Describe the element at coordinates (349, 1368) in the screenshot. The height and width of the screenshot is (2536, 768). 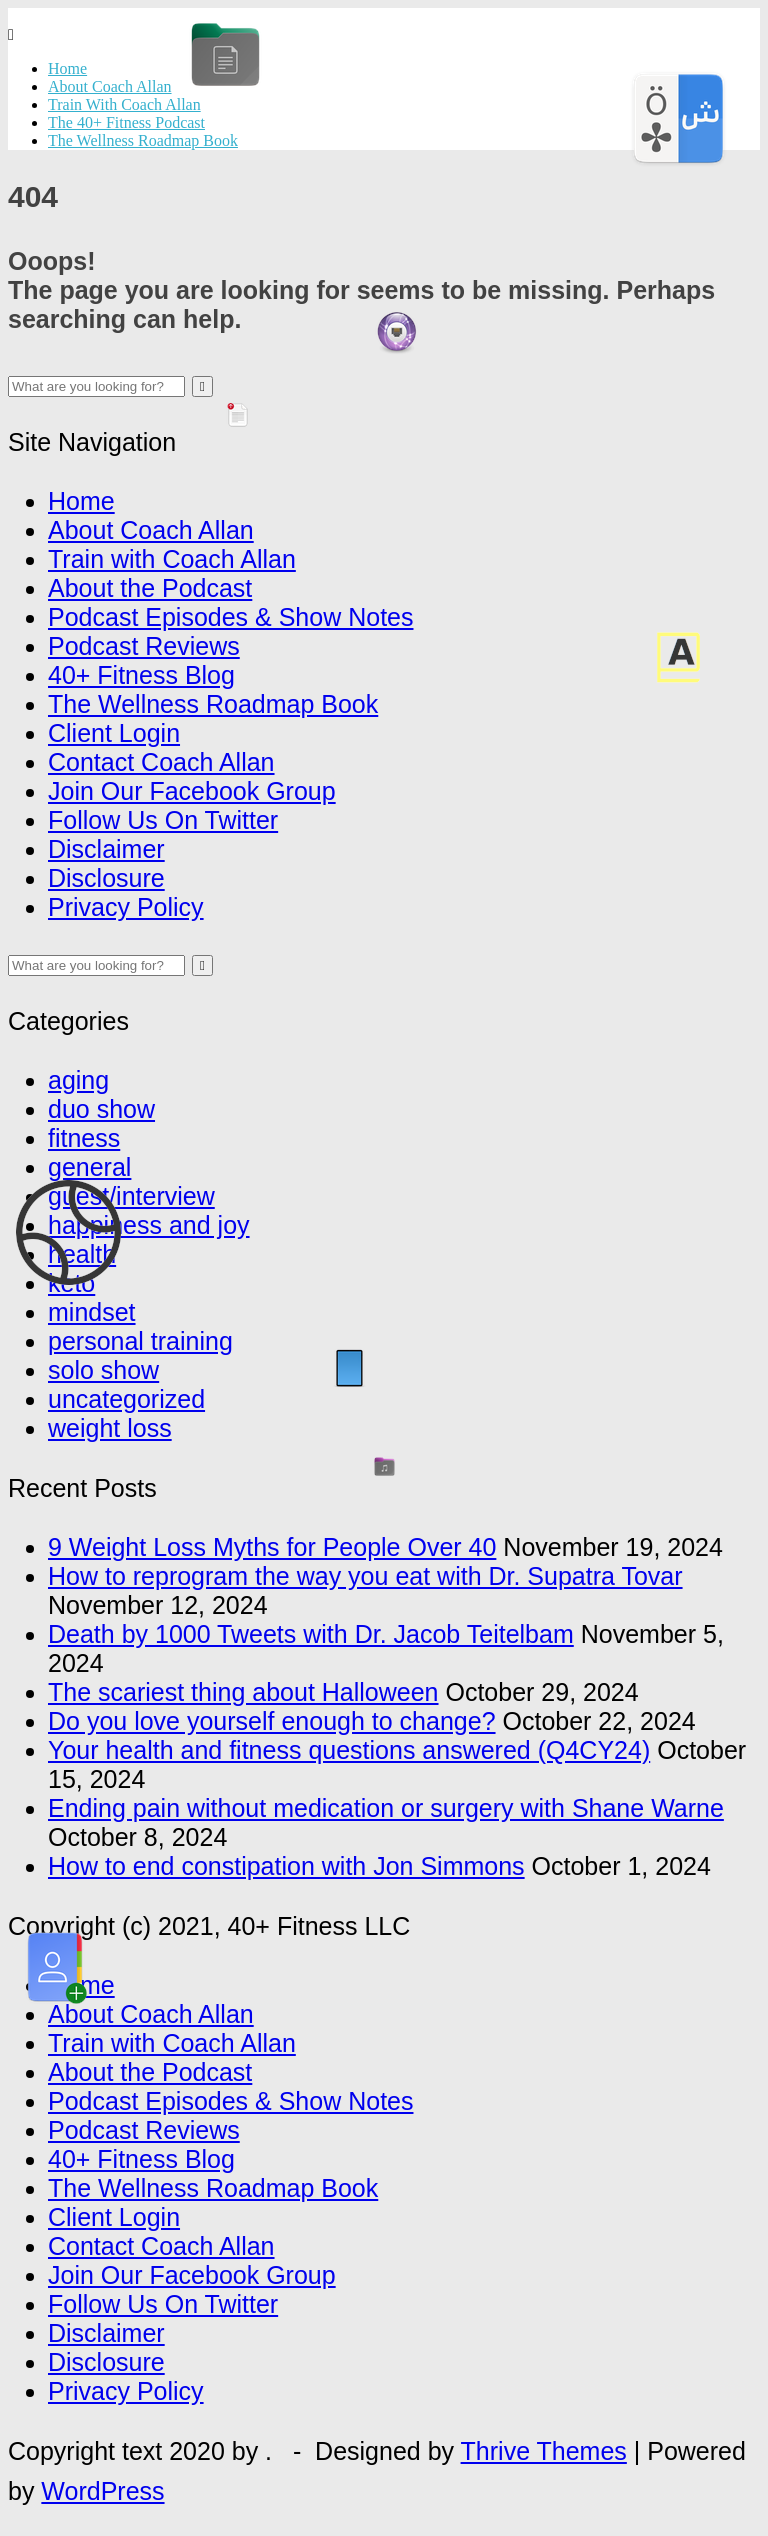
I see `iPad Air device in connected devices list` at that location.